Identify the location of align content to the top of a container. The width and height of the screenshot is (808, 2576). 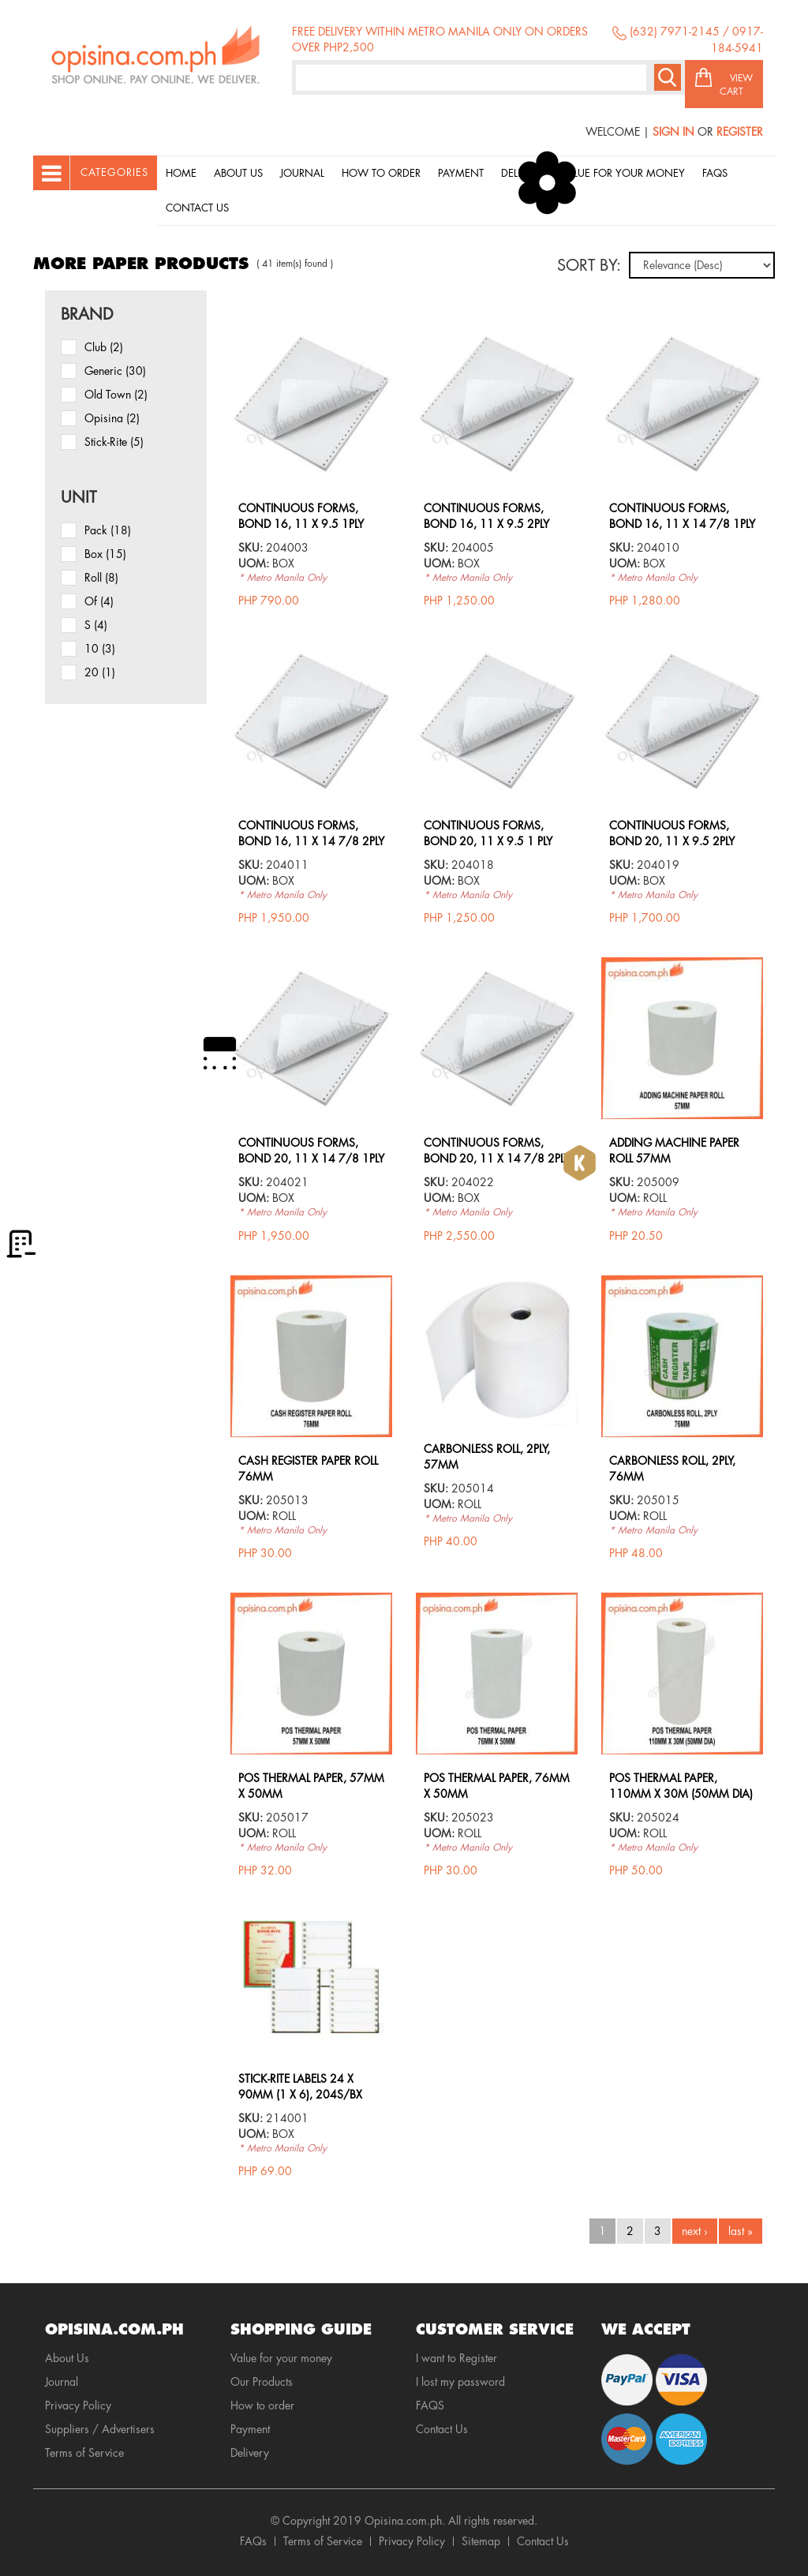
(219, 1053).